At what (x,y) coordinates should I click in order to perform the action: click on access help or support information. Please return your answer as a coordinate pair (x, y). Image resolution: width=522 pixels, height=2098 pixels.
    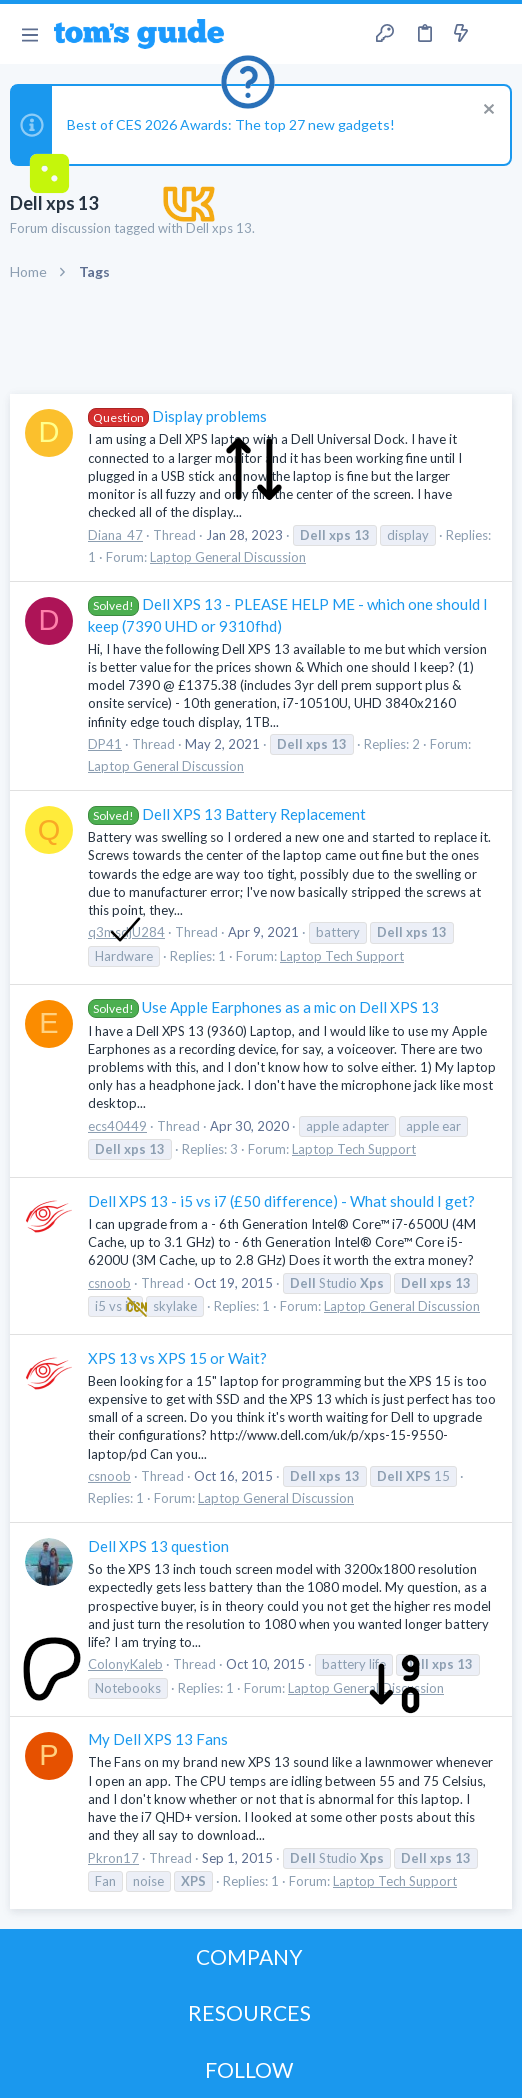
    Looking at the image, I should click on (248, 82).